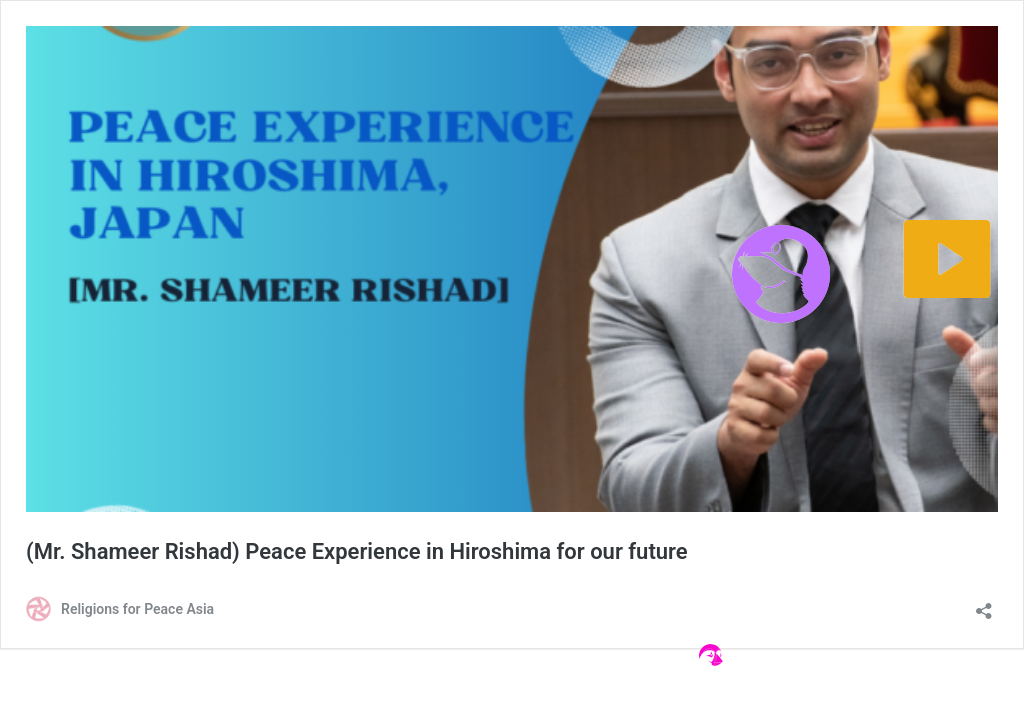  Describe the element at coordinates (947, 259) in the screenshot. I see `play a video or movie` at that location.